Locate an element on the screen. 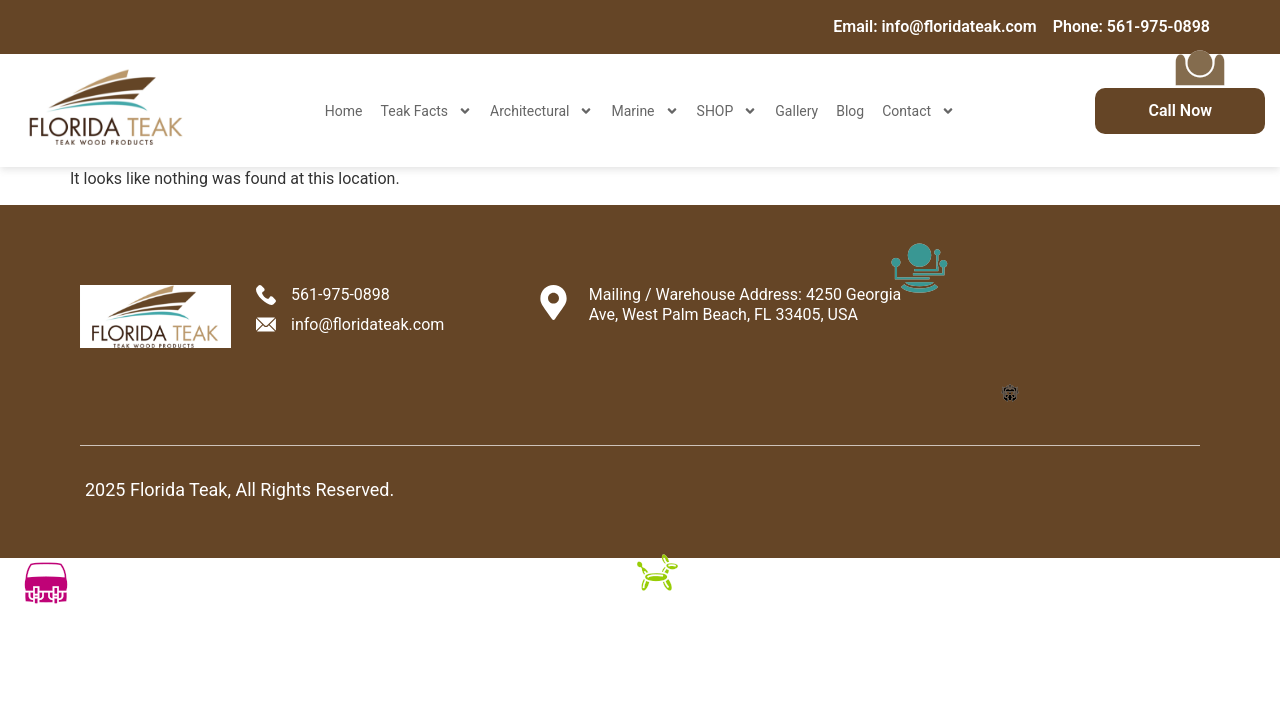  access your shopping bag or cart is located at coordinates (46, 583).